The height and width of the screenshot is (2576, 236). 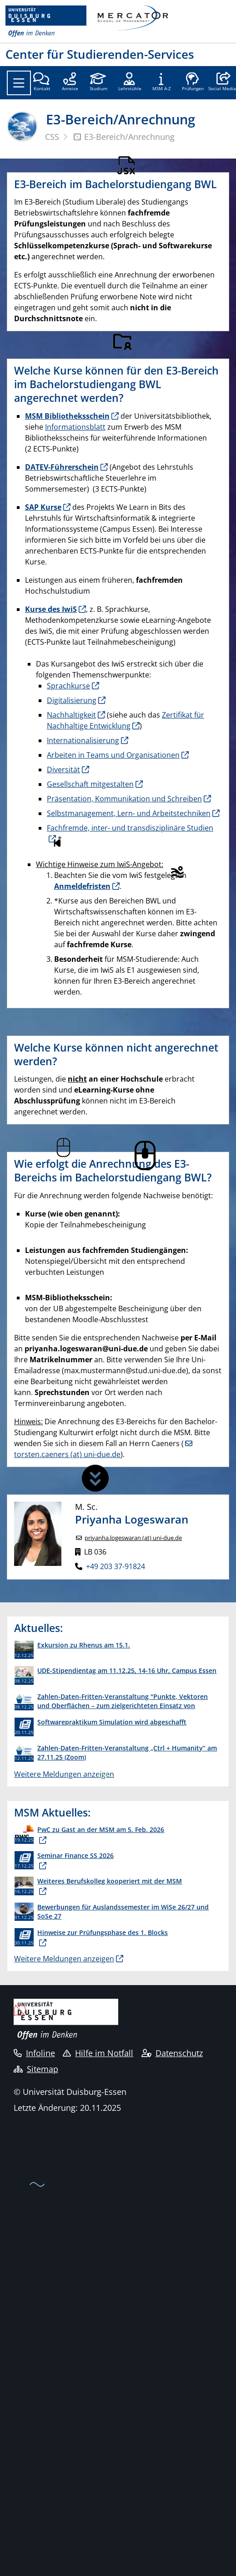 What do you see at coordinates (57, 843) in the screenshot?
I see `skip to previous track` at bounding box center [57, 843].